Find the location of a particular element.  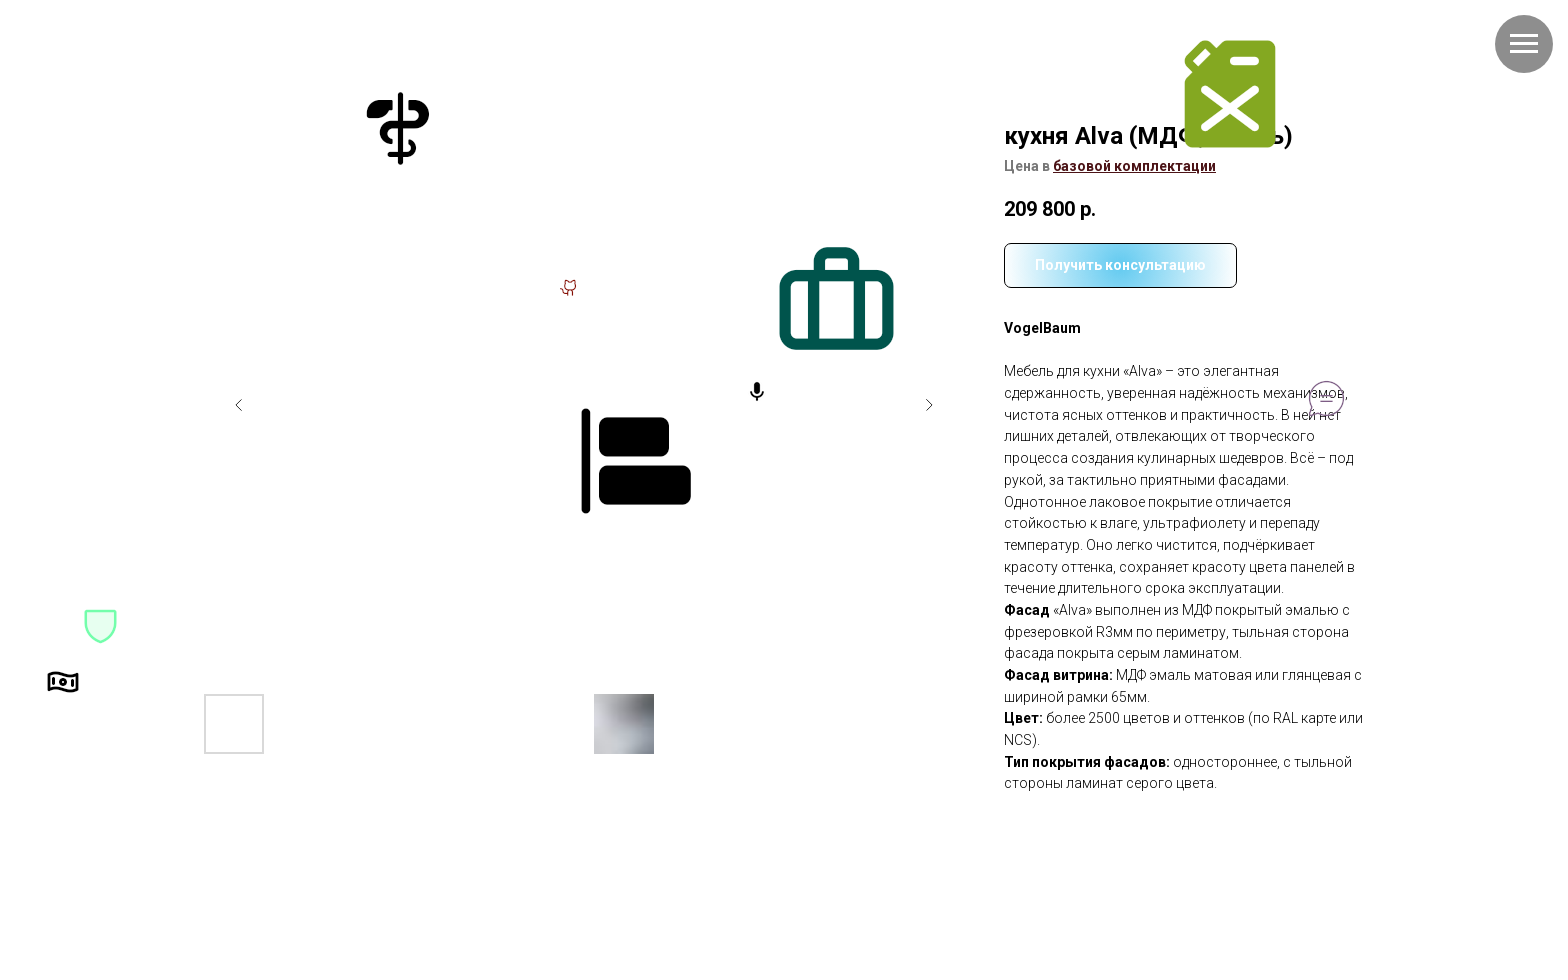

align content to the left is located at coordinates (634, 461).